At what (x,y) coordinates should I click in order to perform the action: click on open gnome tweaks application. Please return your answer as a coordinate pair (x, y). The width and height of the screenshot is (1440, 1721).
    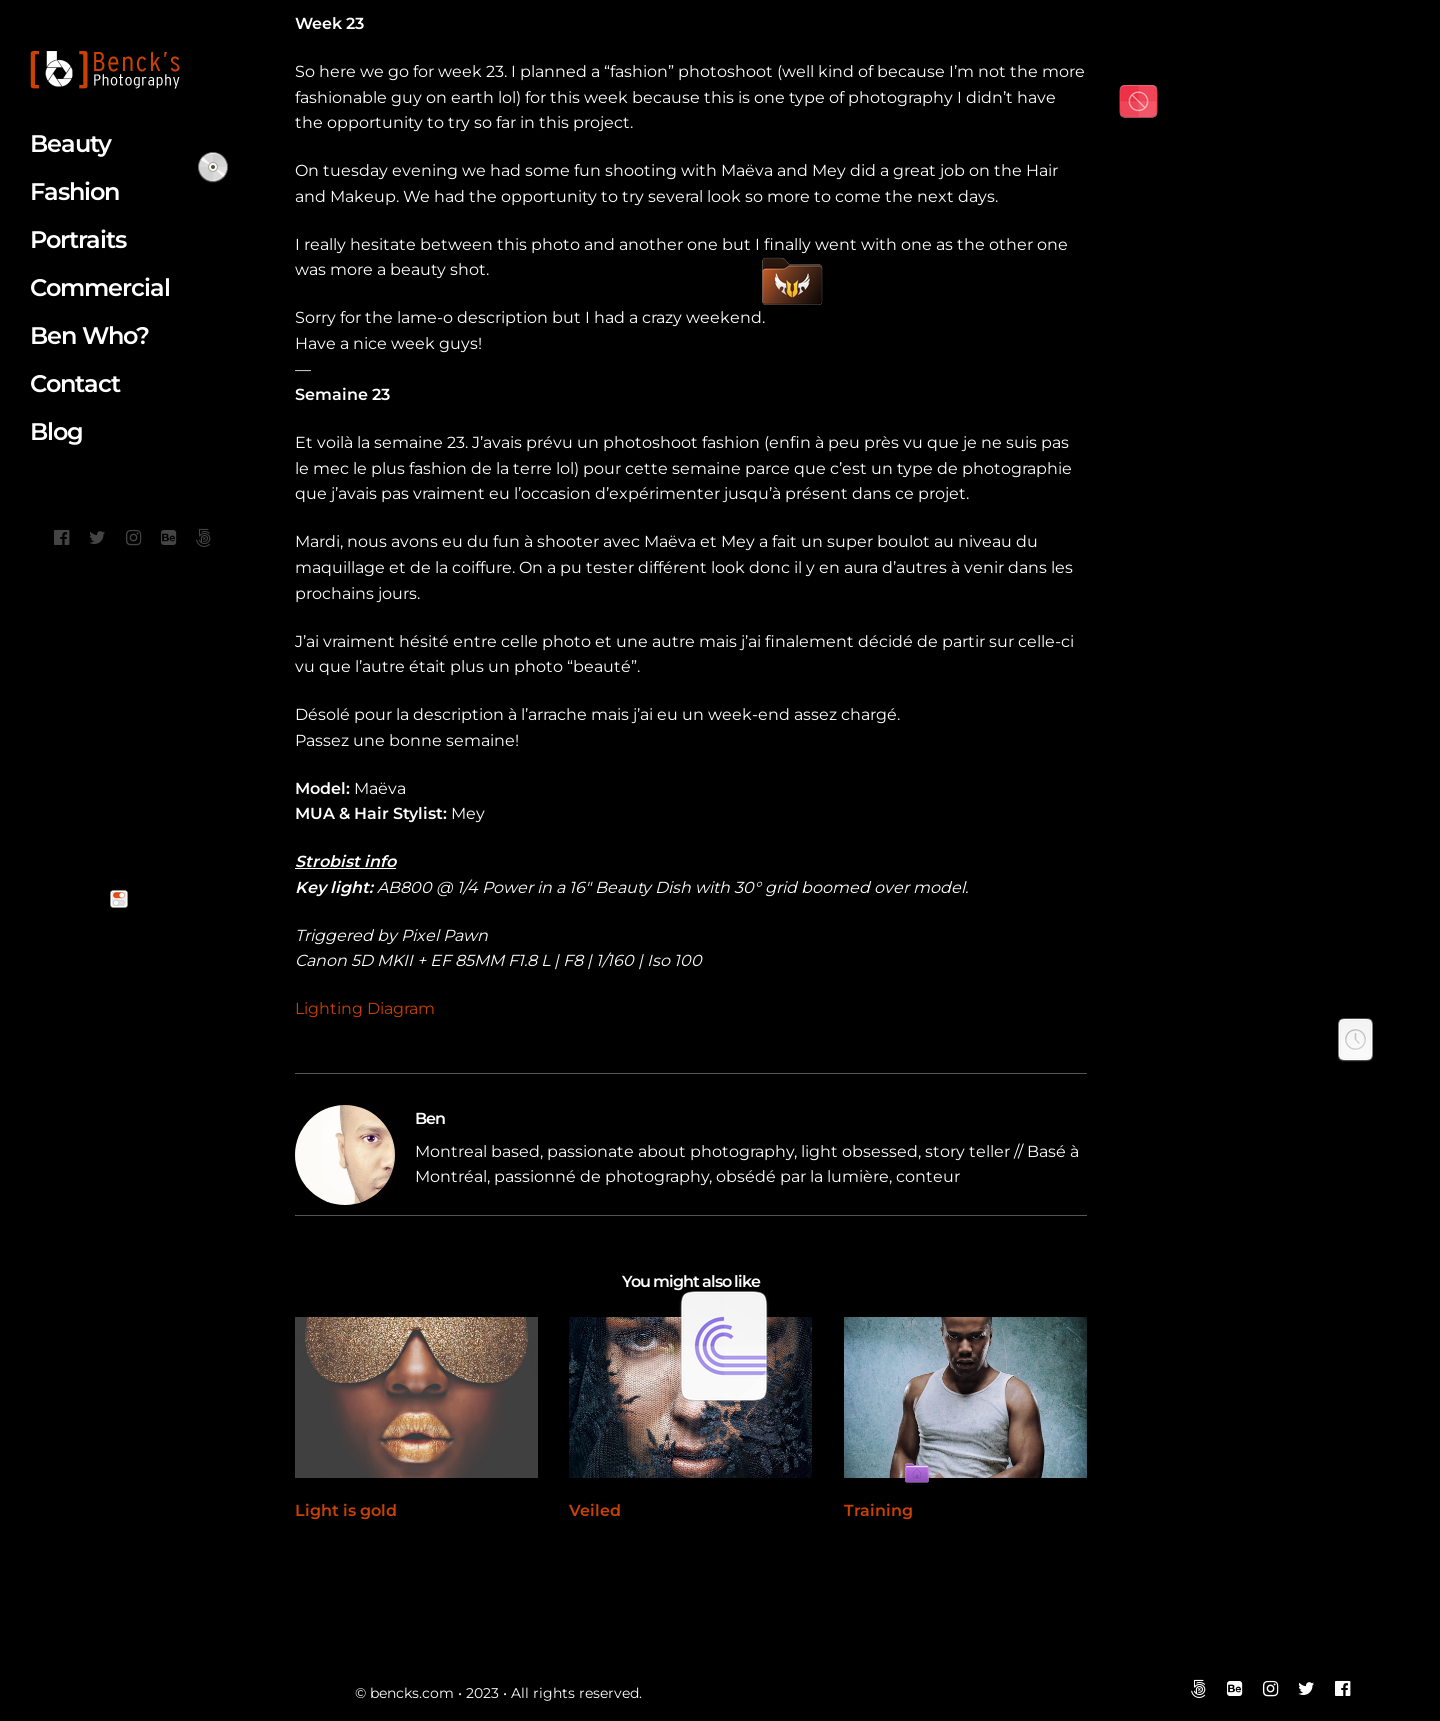
    Looking at the image, I should click on (119, 899).